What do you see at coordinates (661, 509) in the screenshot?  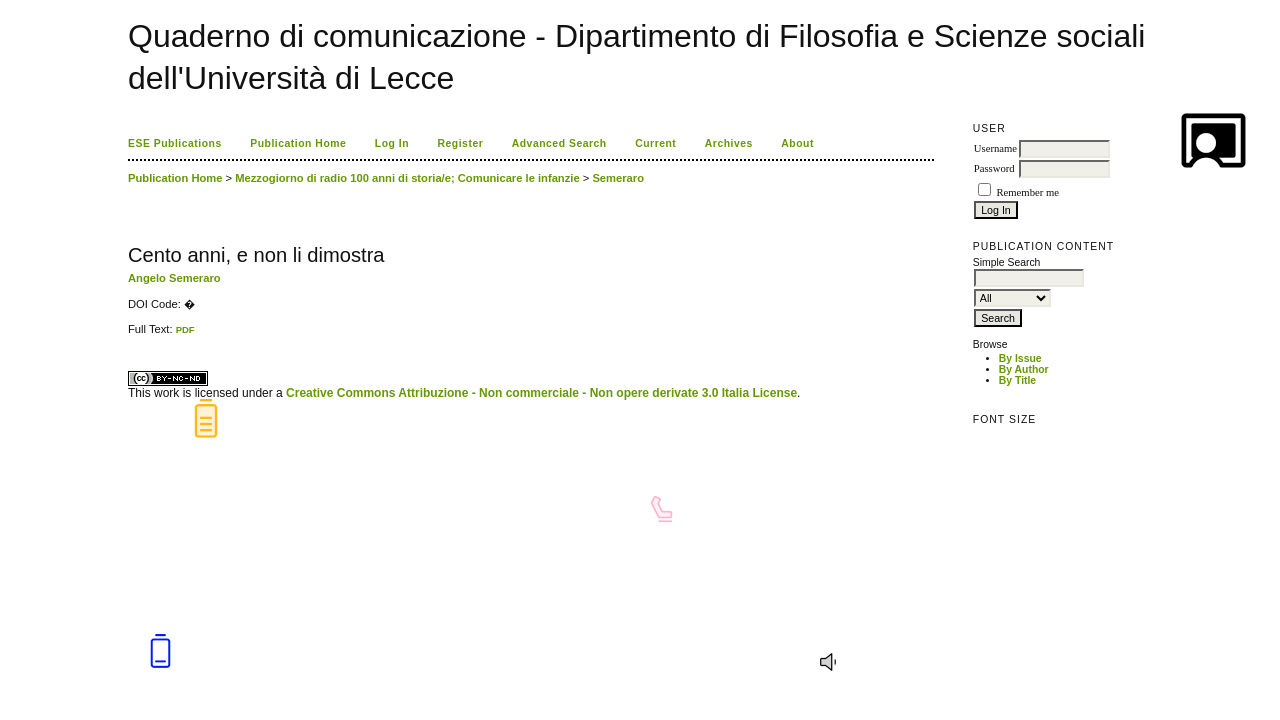 I see `select or reserve a seat` at bounding box center [661, 509].